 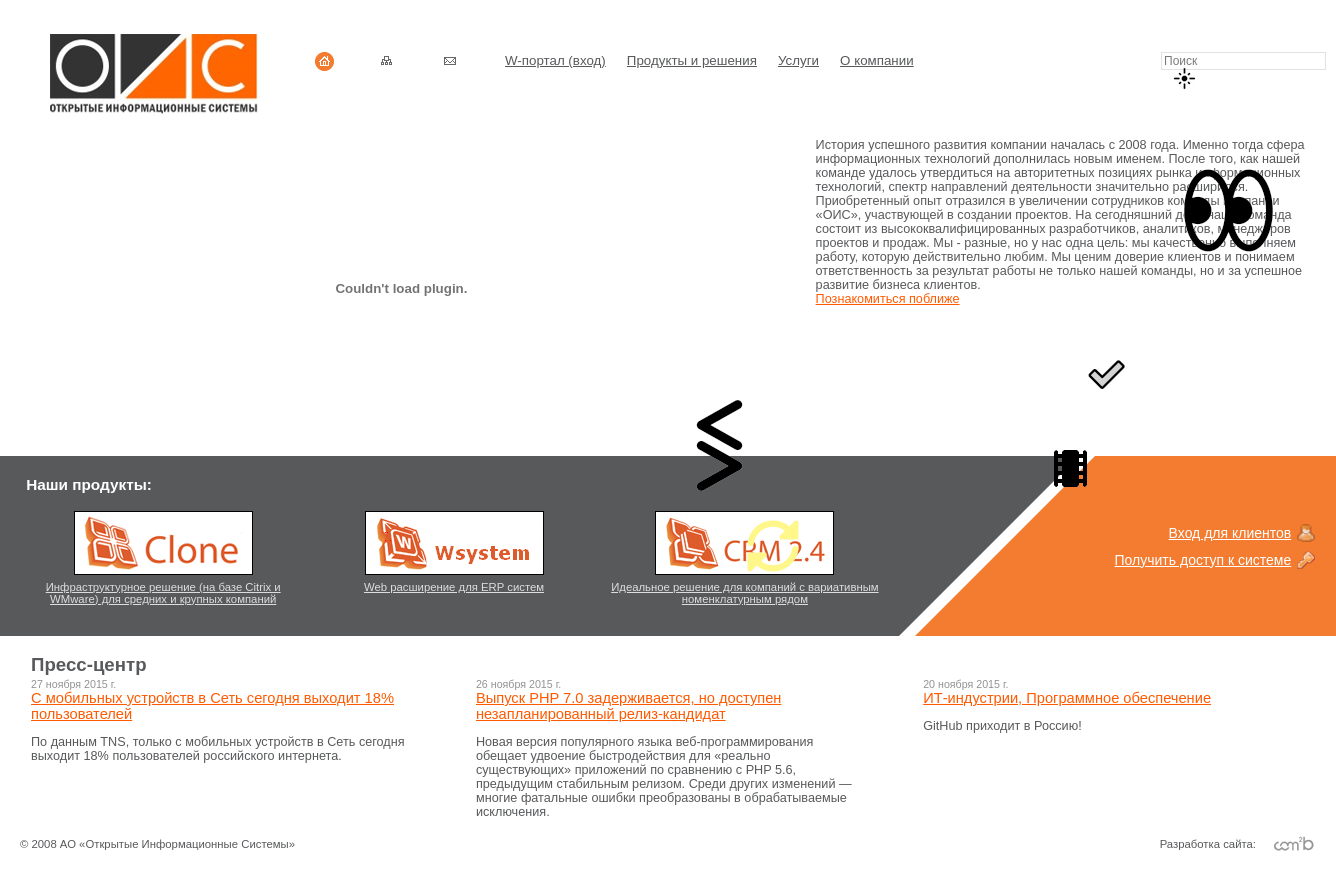 I want to click on open stocktwits social trading platform, so click(x=719, y=445).